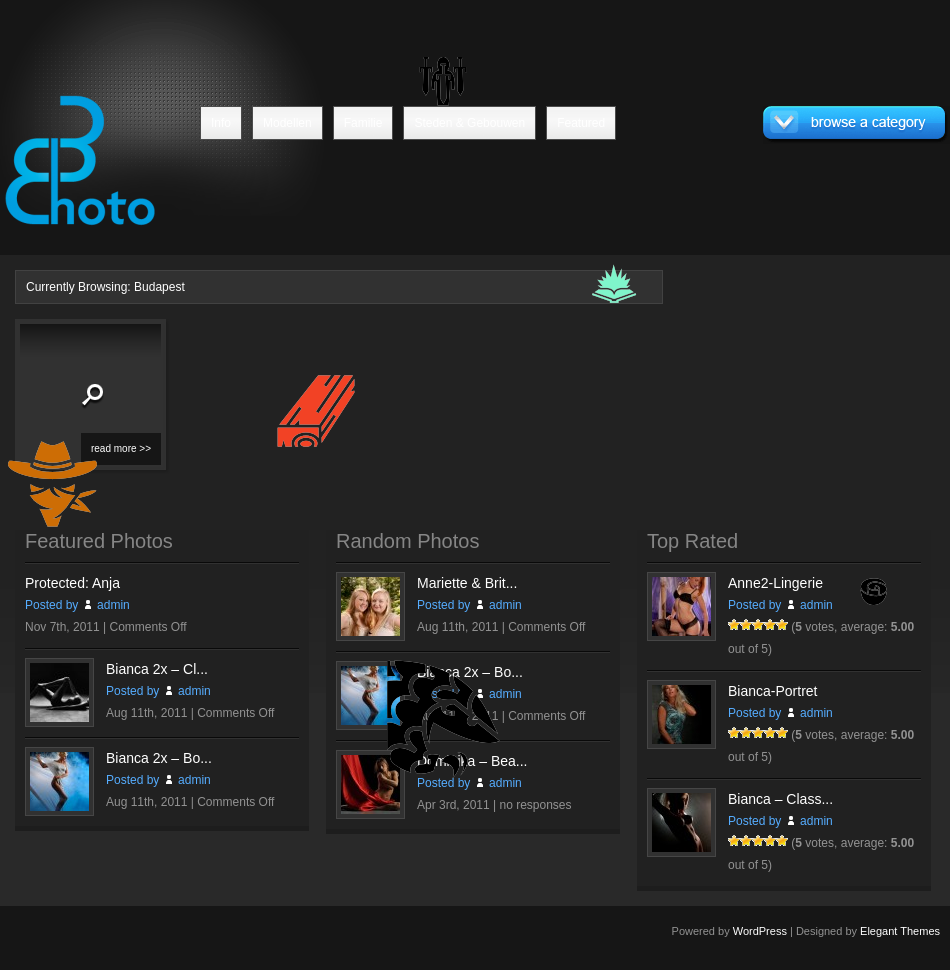 The image size is (950, 970). I want to click on select a knight or warrior character class, so click(443, 81).